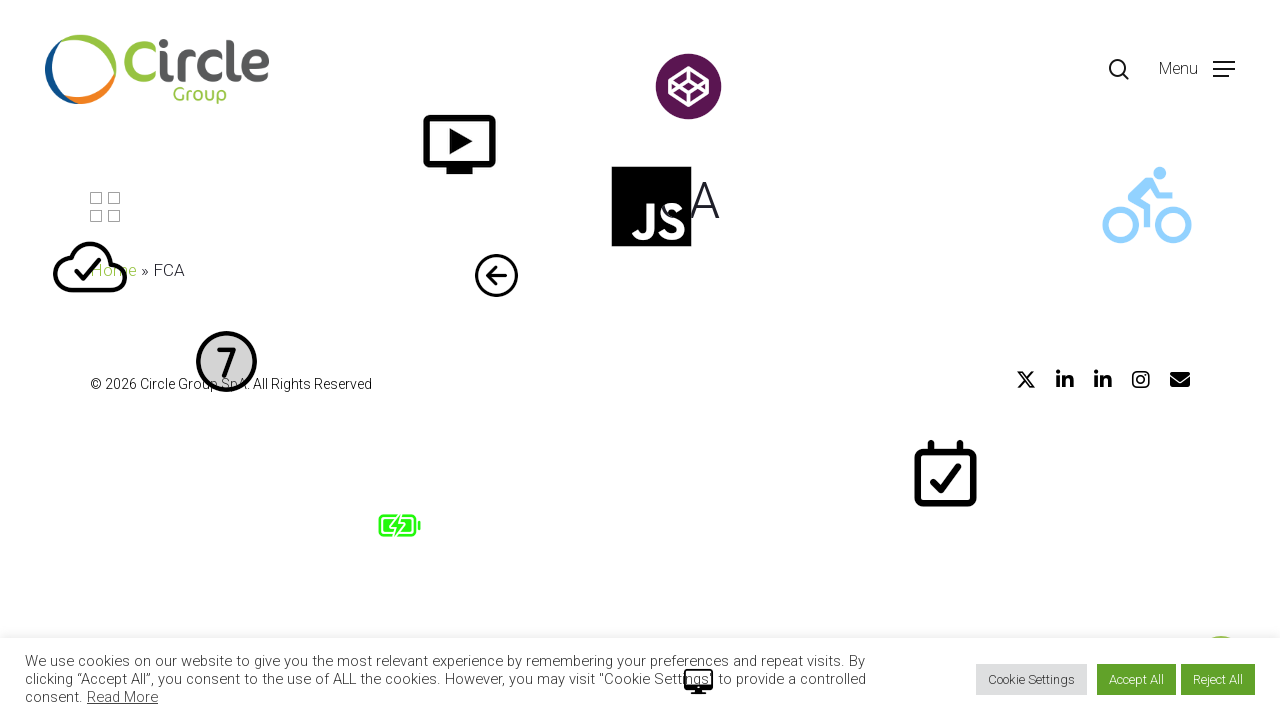  What do you see at coordinates (496, 275) in the screenshot?
I see `go back to the previous screen` at bounding box center [496, 275].